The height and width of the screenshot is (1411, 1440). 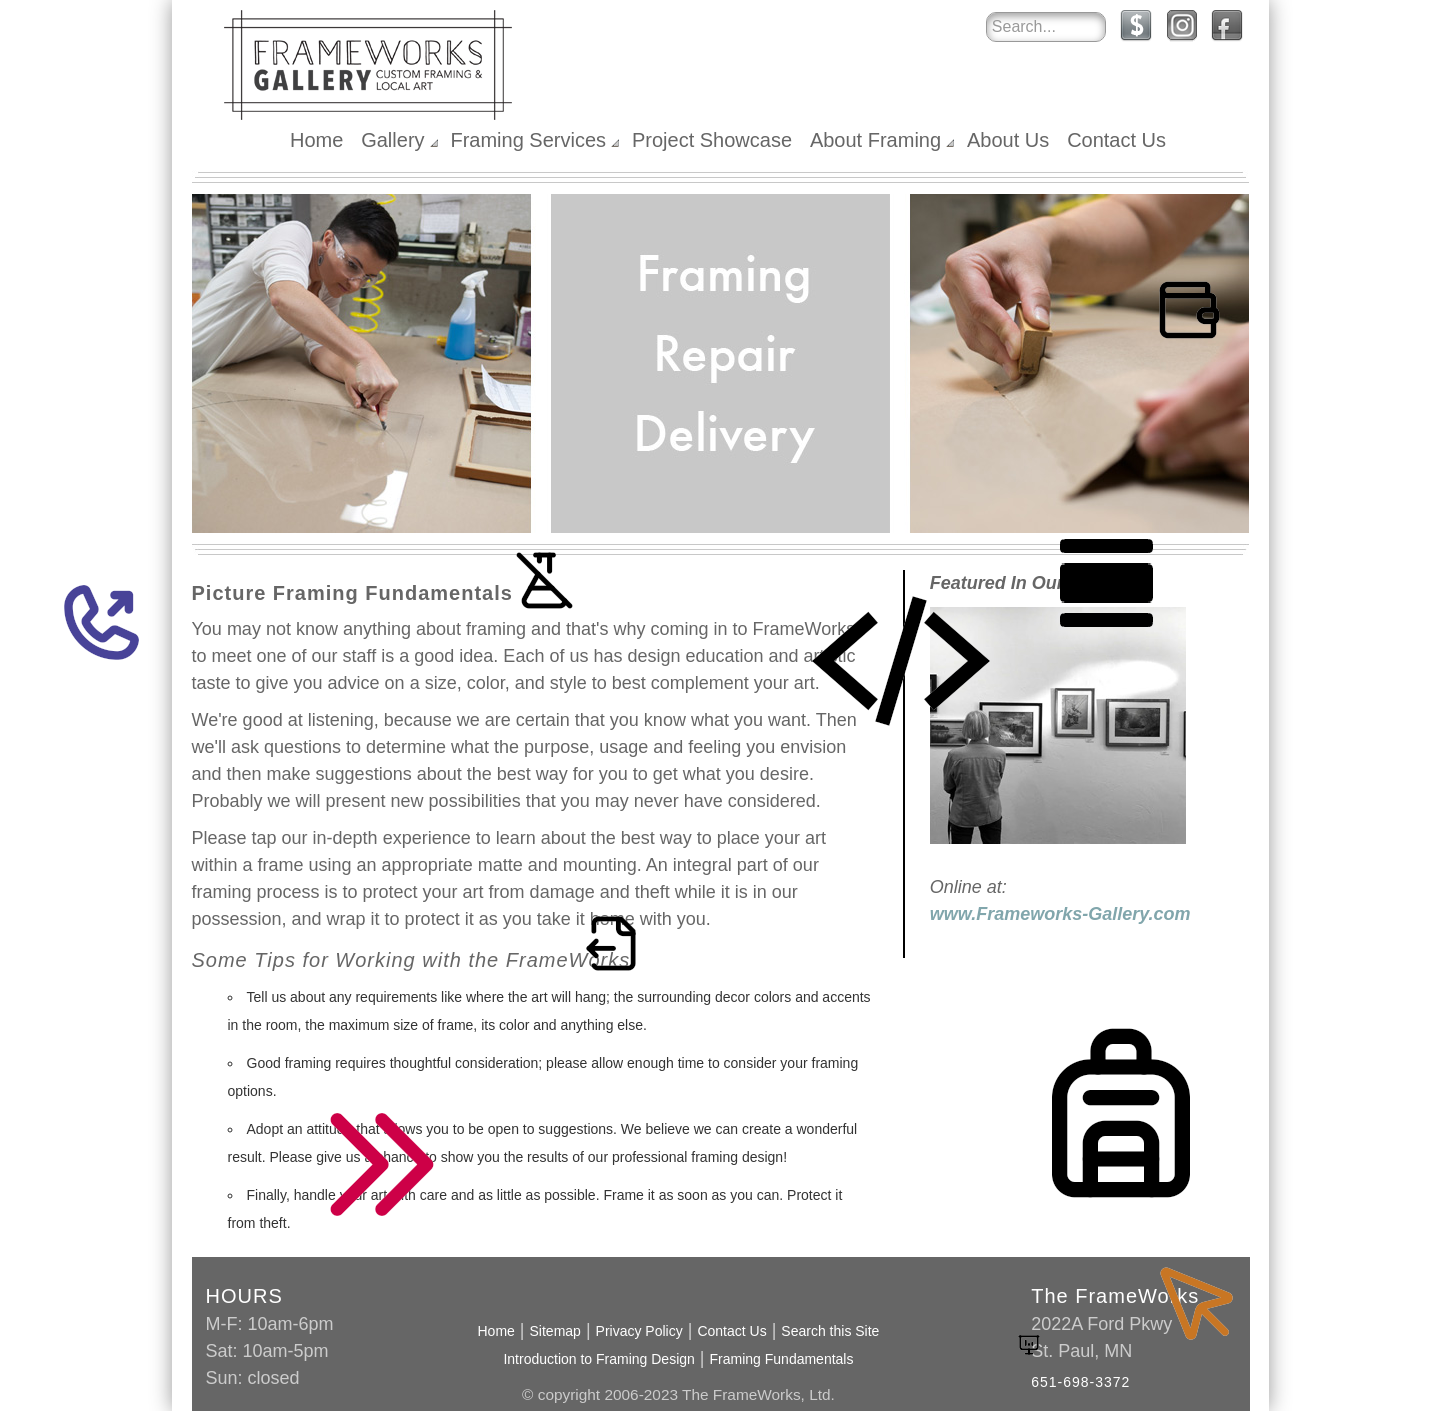 I want to click on switch to day view in calendar, so click(x=1109, y=583).